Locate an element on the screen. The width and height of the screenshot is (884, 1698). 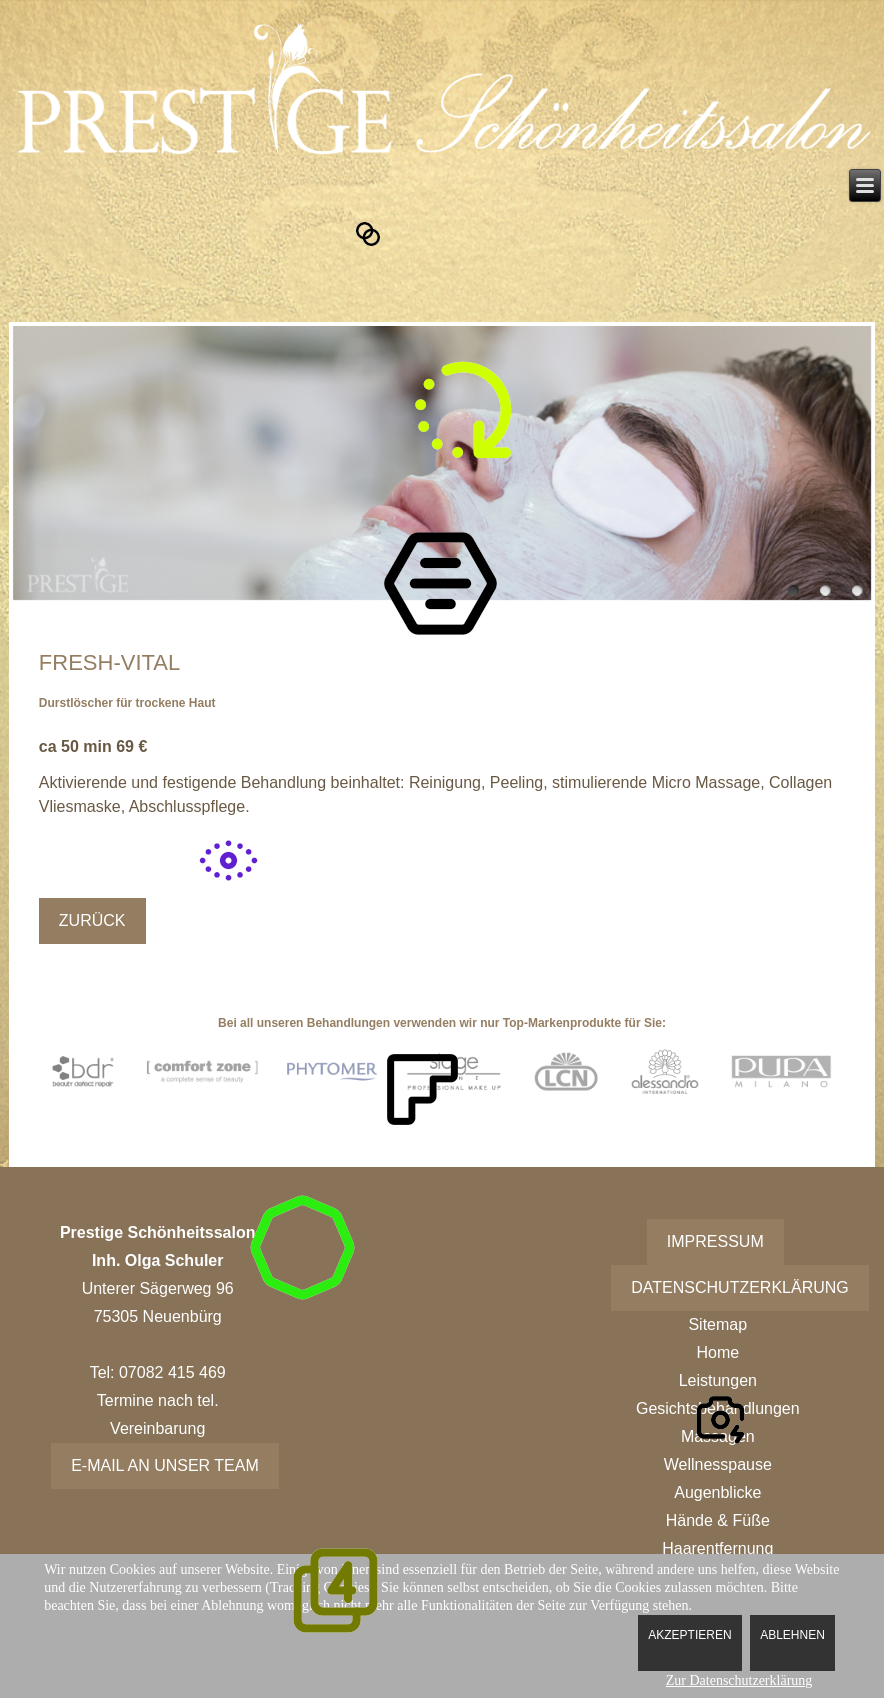
open Flipboard app is located at coordinates (422, 1089).